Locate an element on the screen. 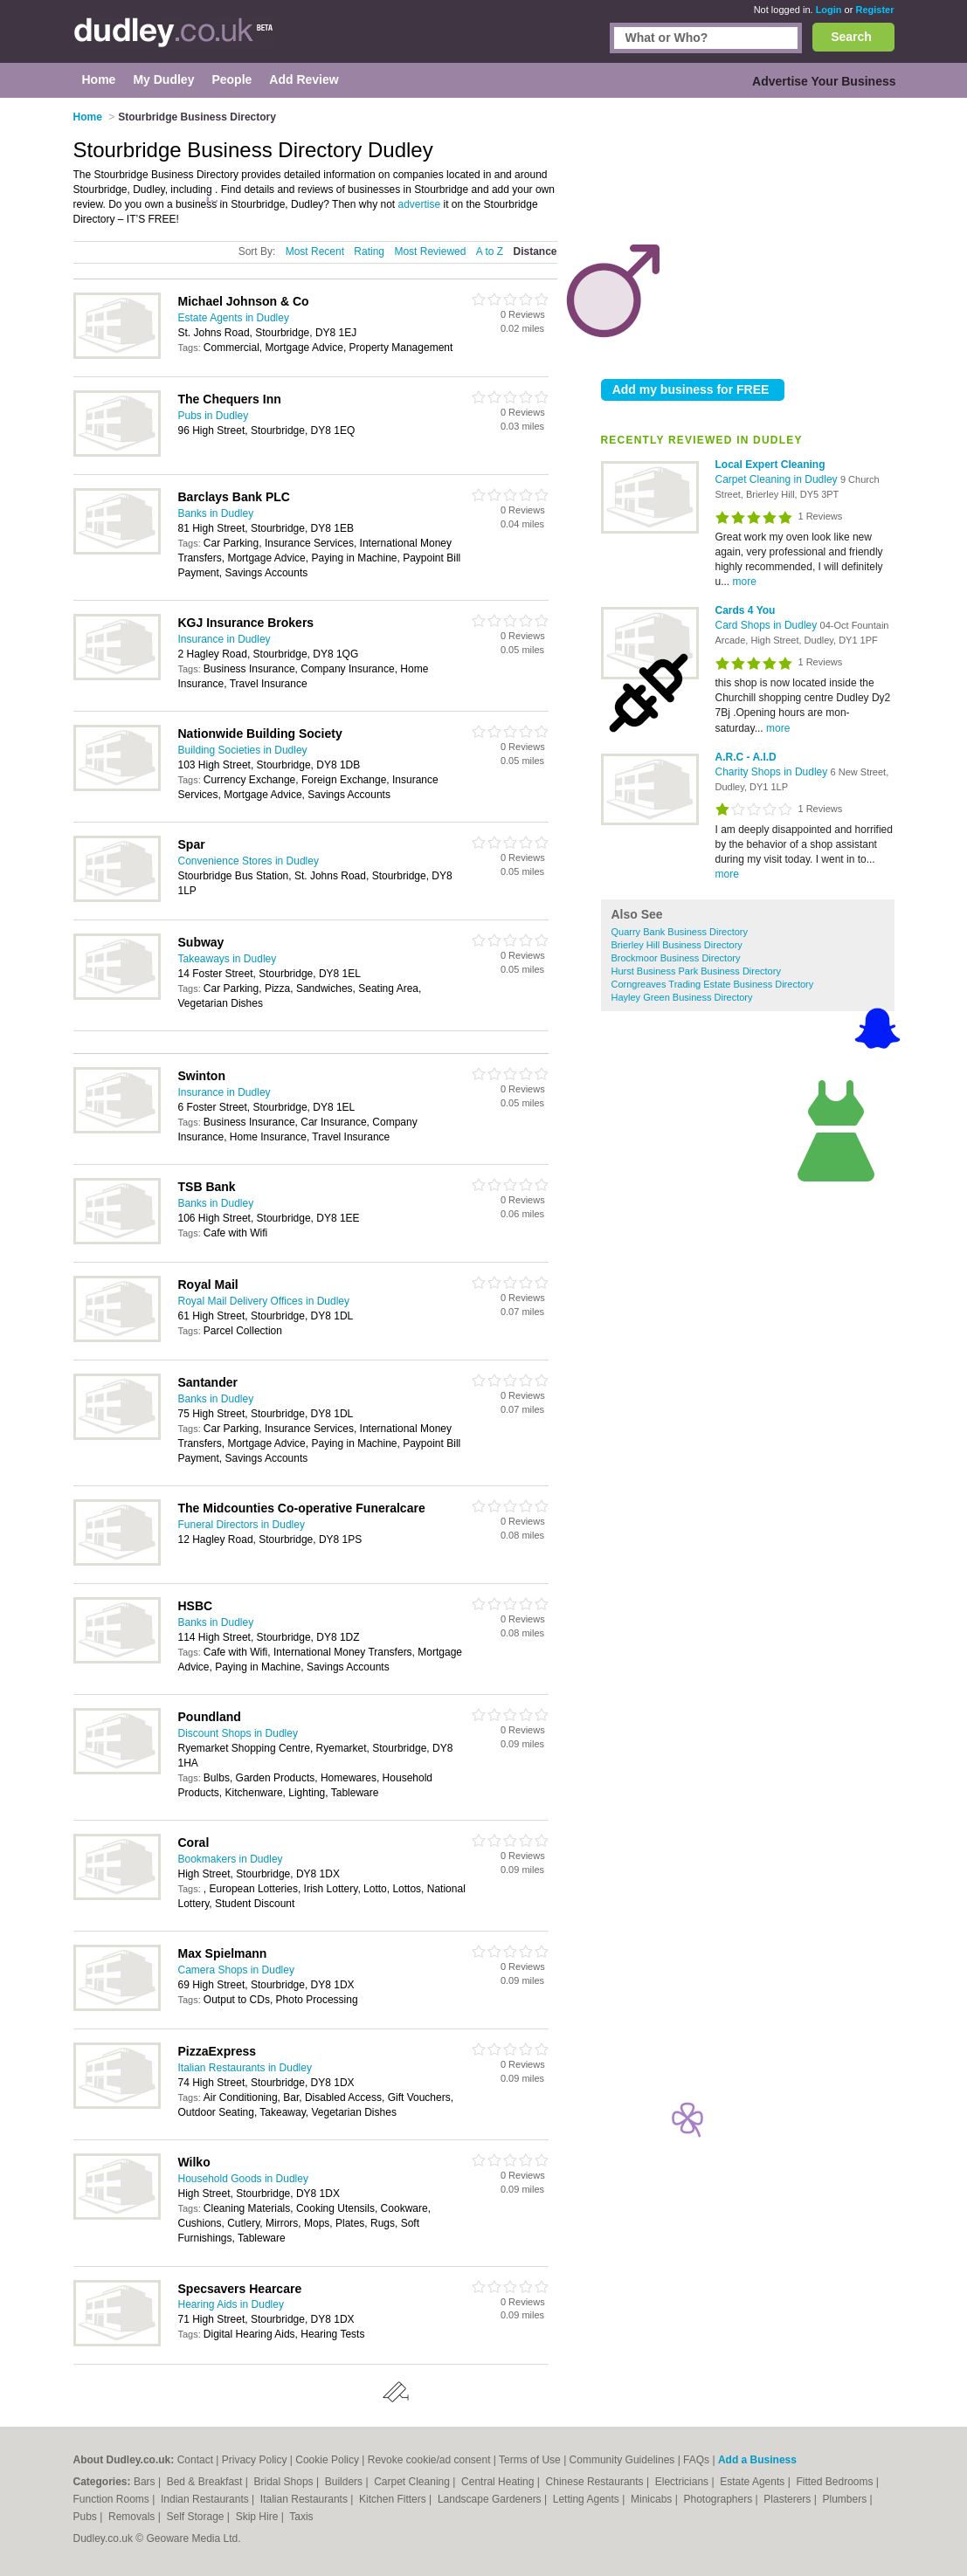 The width and height of the screenshot is (967, 2576). indicates a lucky or bonus reward is located at coordinates (687, 2119).